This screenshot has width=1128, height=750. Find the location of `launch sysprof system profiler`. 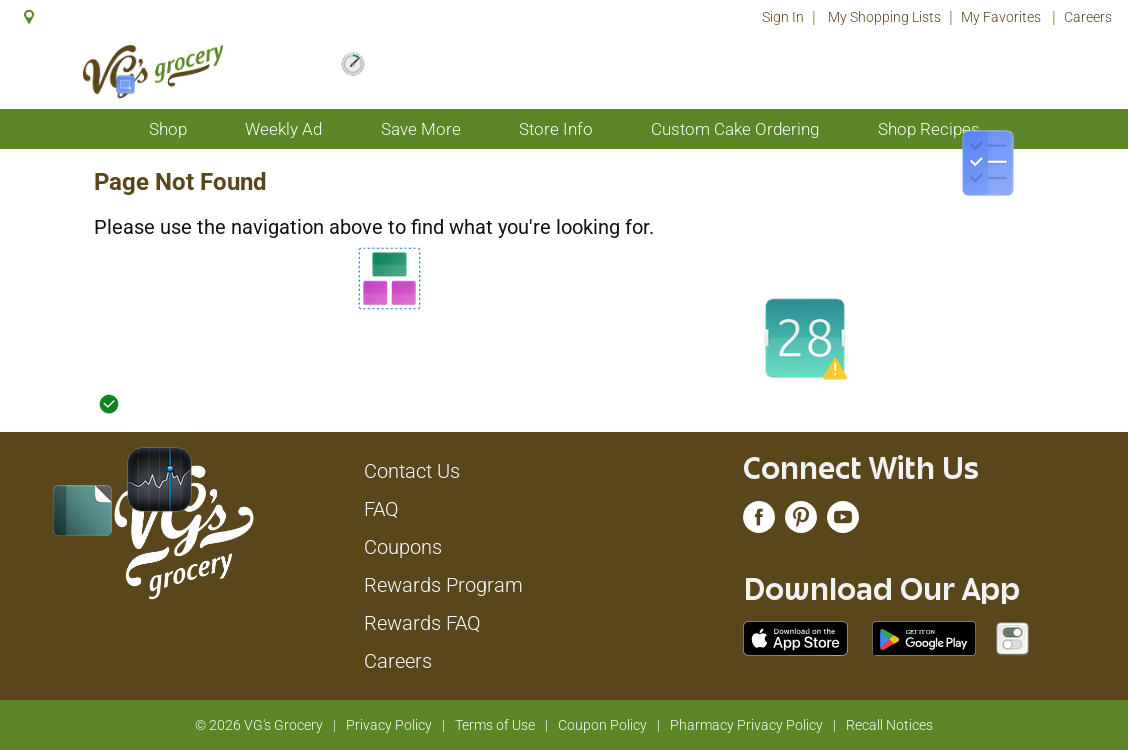

launch sysprof system profiler is located at coordinates (353, 64).